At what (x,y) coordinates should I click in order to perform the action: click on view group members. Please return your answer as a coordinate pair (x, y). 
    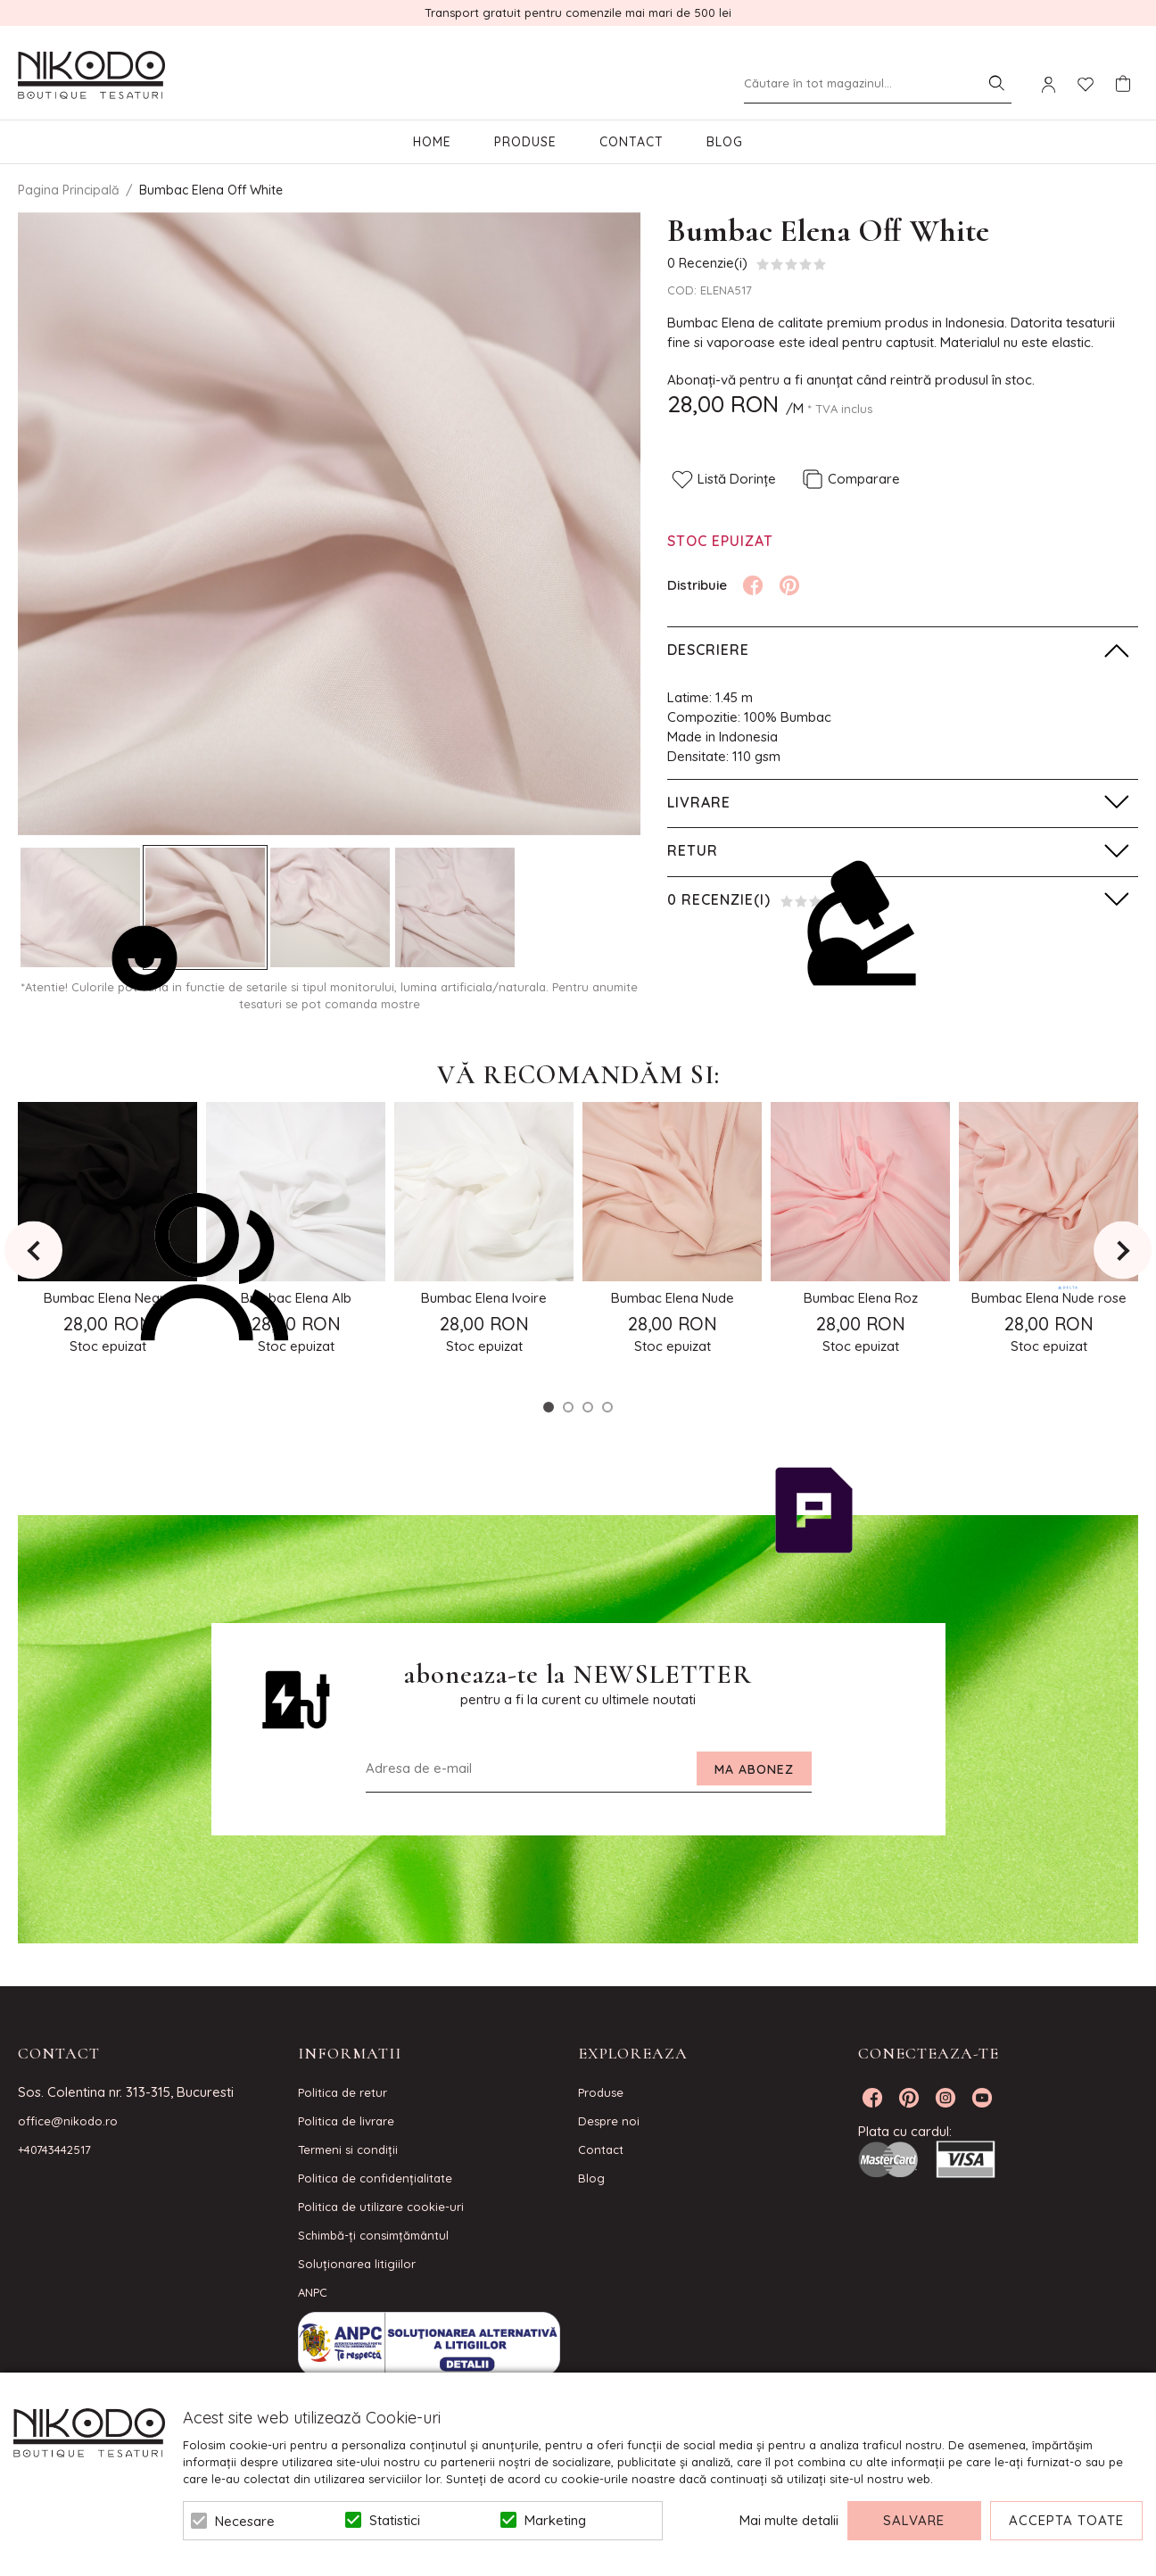
    Looking at the image, I should click on (211, 1270).